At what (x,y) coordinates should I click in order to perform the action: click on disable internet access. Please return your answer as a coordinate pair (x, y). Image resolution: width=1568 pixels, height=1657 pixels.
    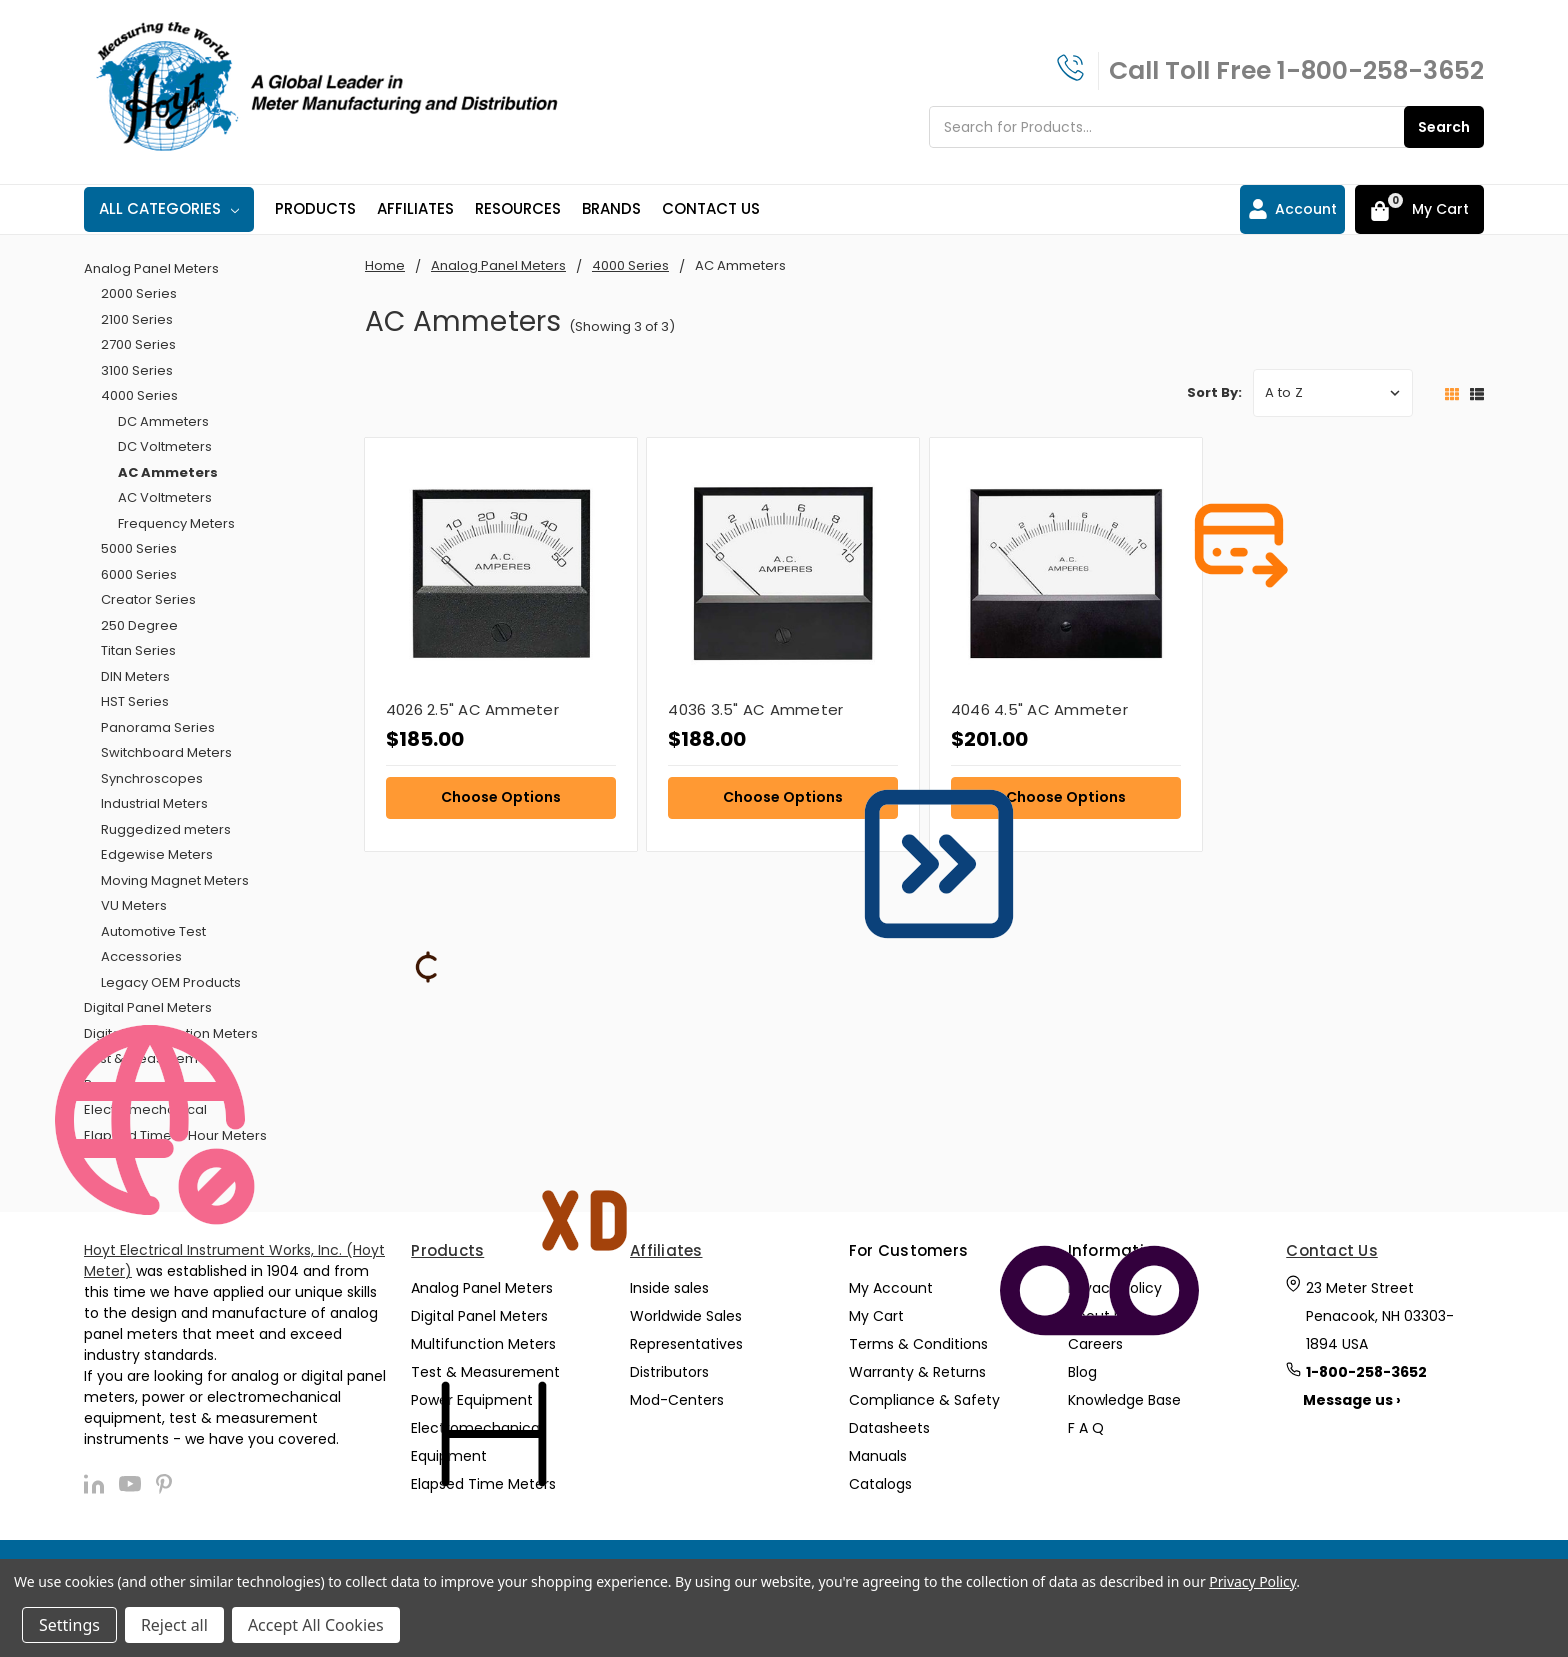
    Looking at the image, I should click on (150, 1120).